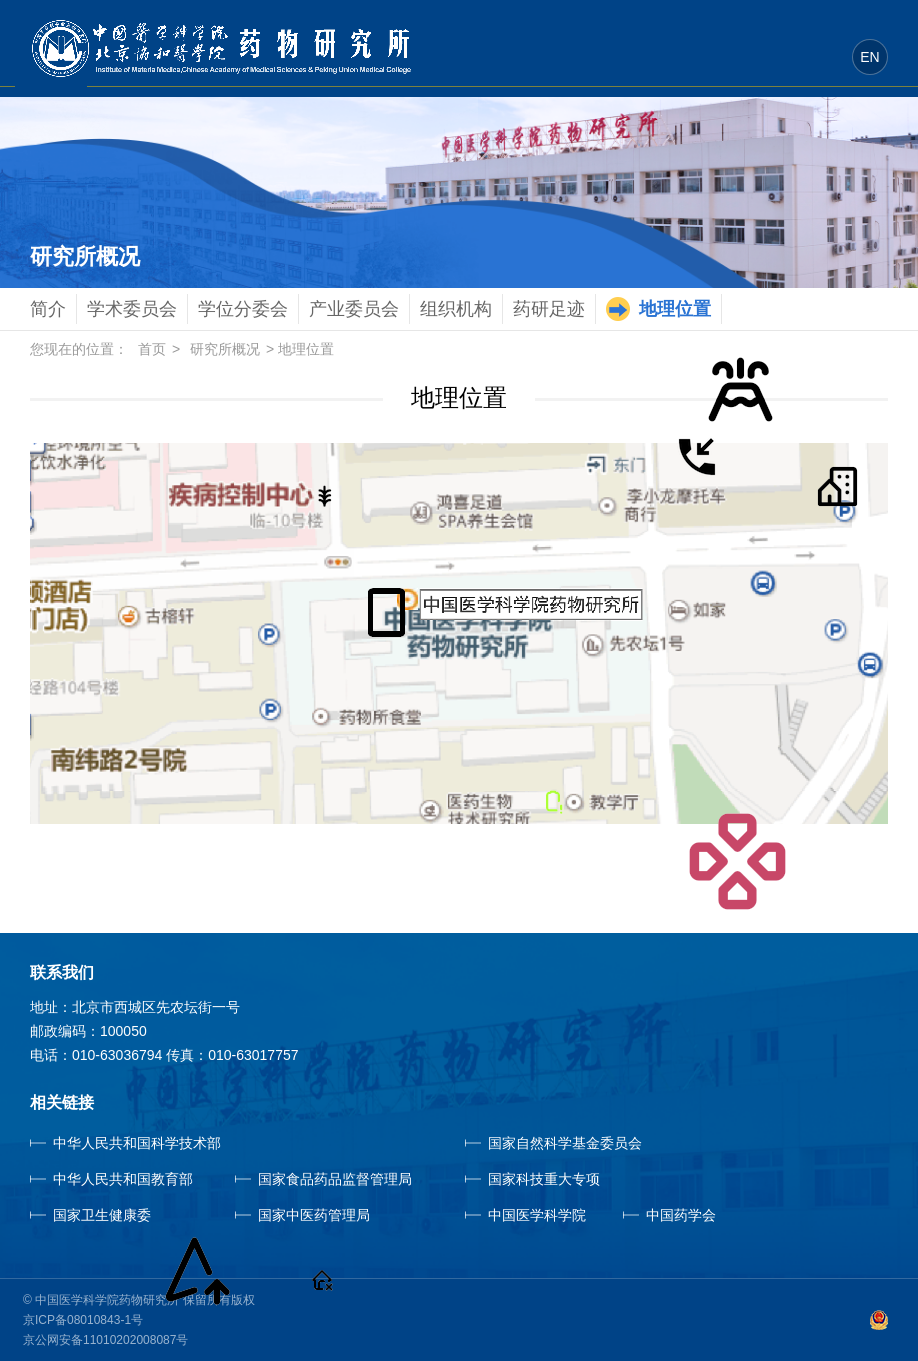 The image size is (918, 1361). I want to click on indicates an incoming call was returned, so click(697, 457).